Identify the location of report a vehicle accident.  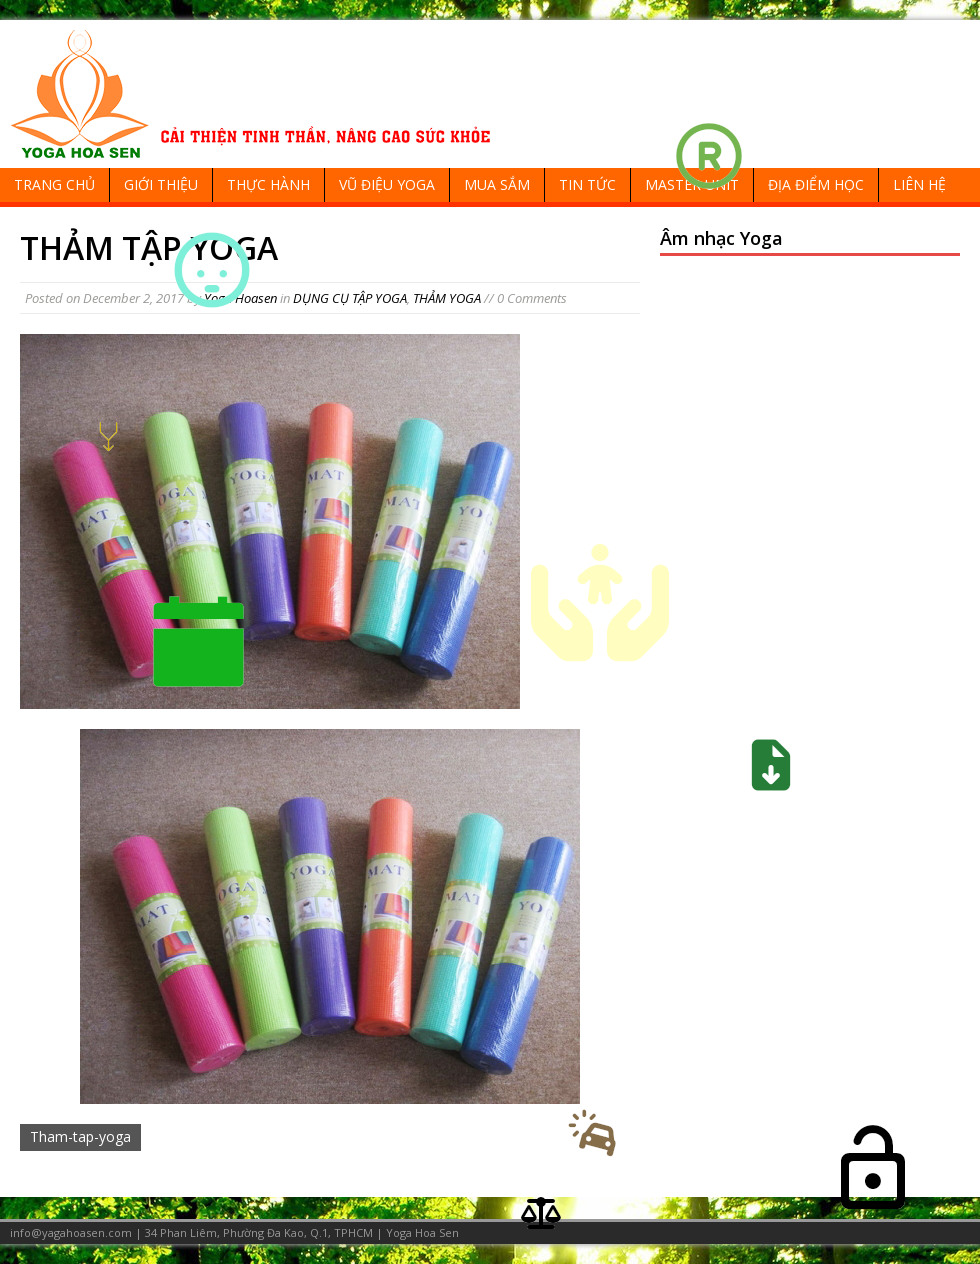
(593, 1134).